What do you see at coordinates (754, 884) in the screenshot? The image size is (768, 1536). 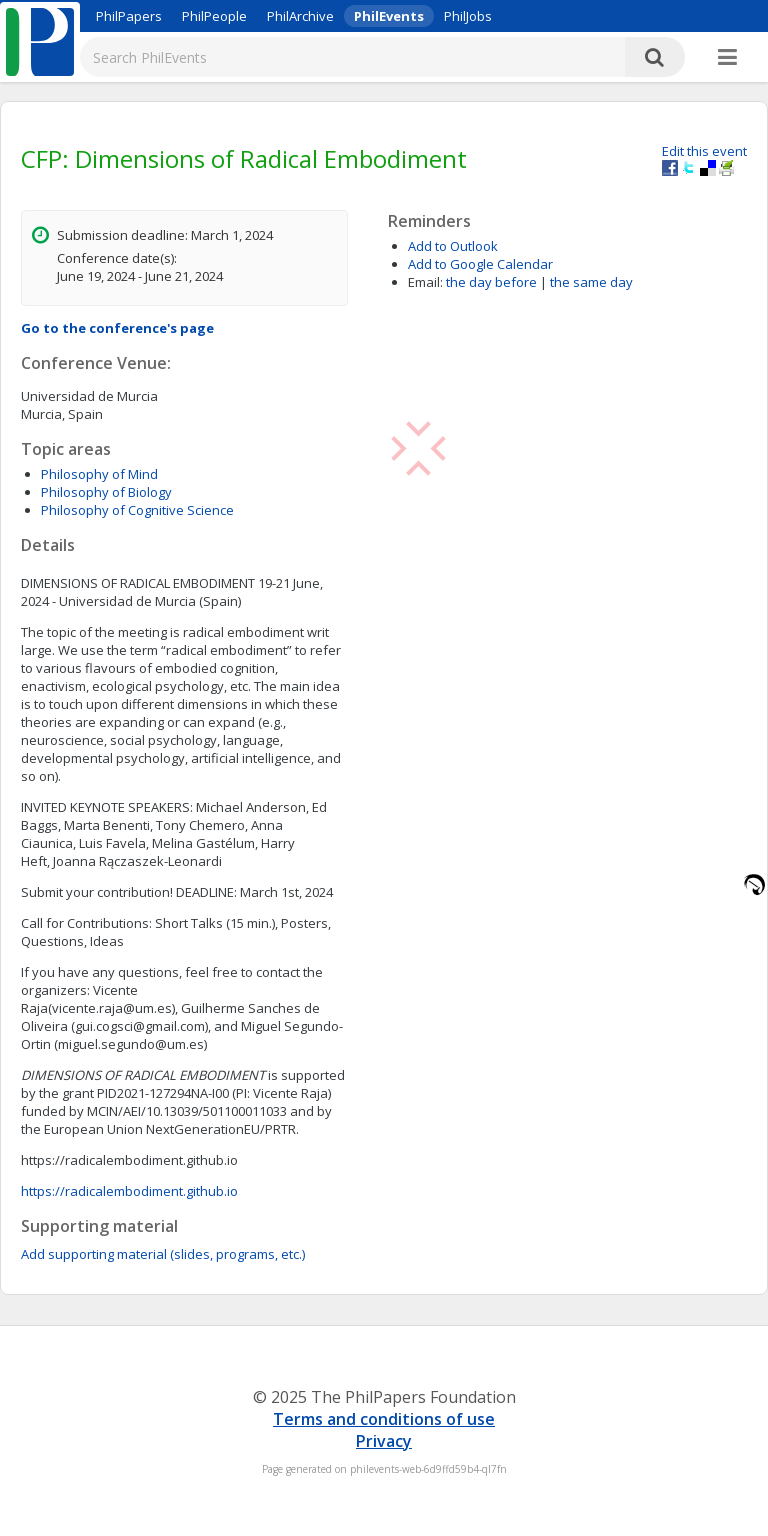 I see `perform a melee attack action` at bounding box center [754, 884].